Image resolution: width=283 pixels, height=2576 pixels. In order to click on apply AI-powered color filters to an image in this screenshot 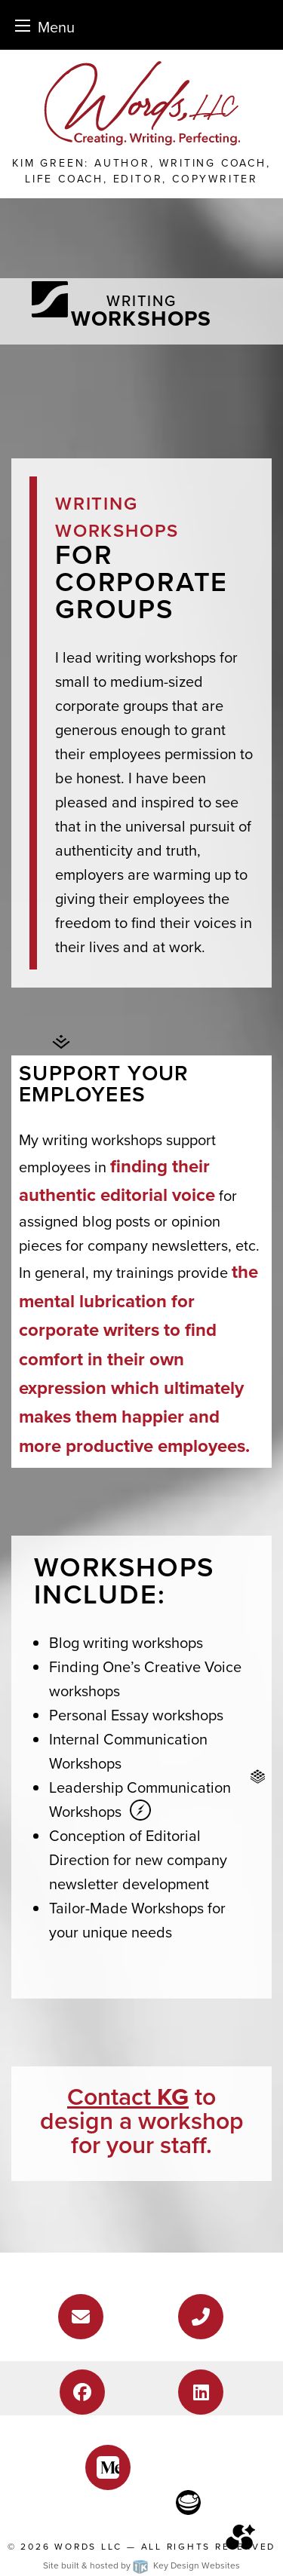, I will do `click(240, 2539)`.